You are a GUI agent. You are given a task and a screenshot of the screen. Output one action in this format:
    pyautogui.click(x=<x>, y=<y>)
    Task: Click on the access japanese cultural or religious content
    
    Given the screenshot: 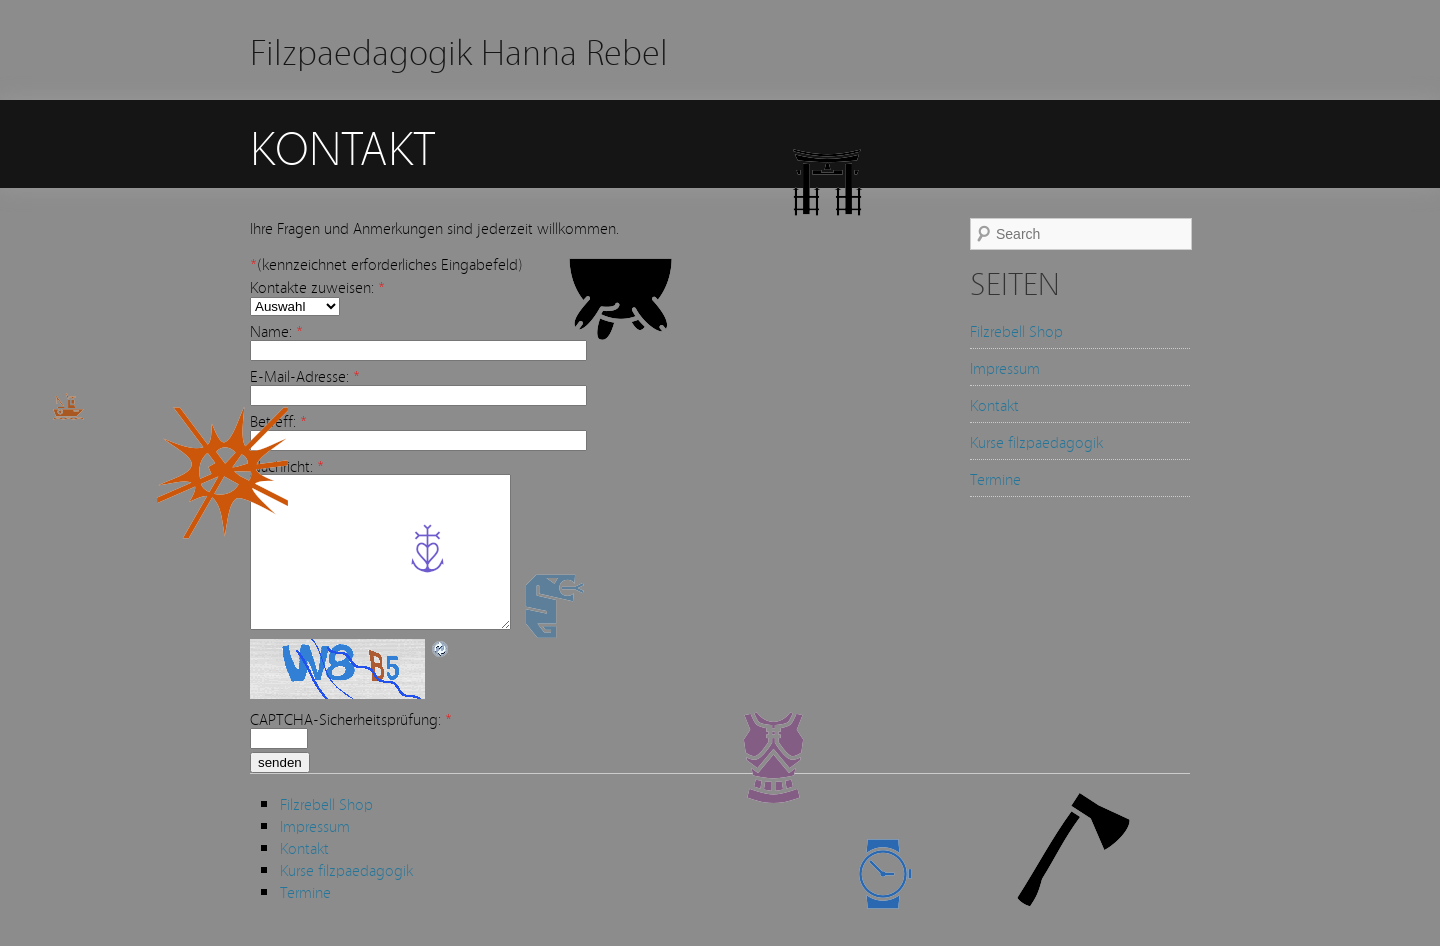 What is the action you would take?
    pyautogui.click(x=827, y=180)
    